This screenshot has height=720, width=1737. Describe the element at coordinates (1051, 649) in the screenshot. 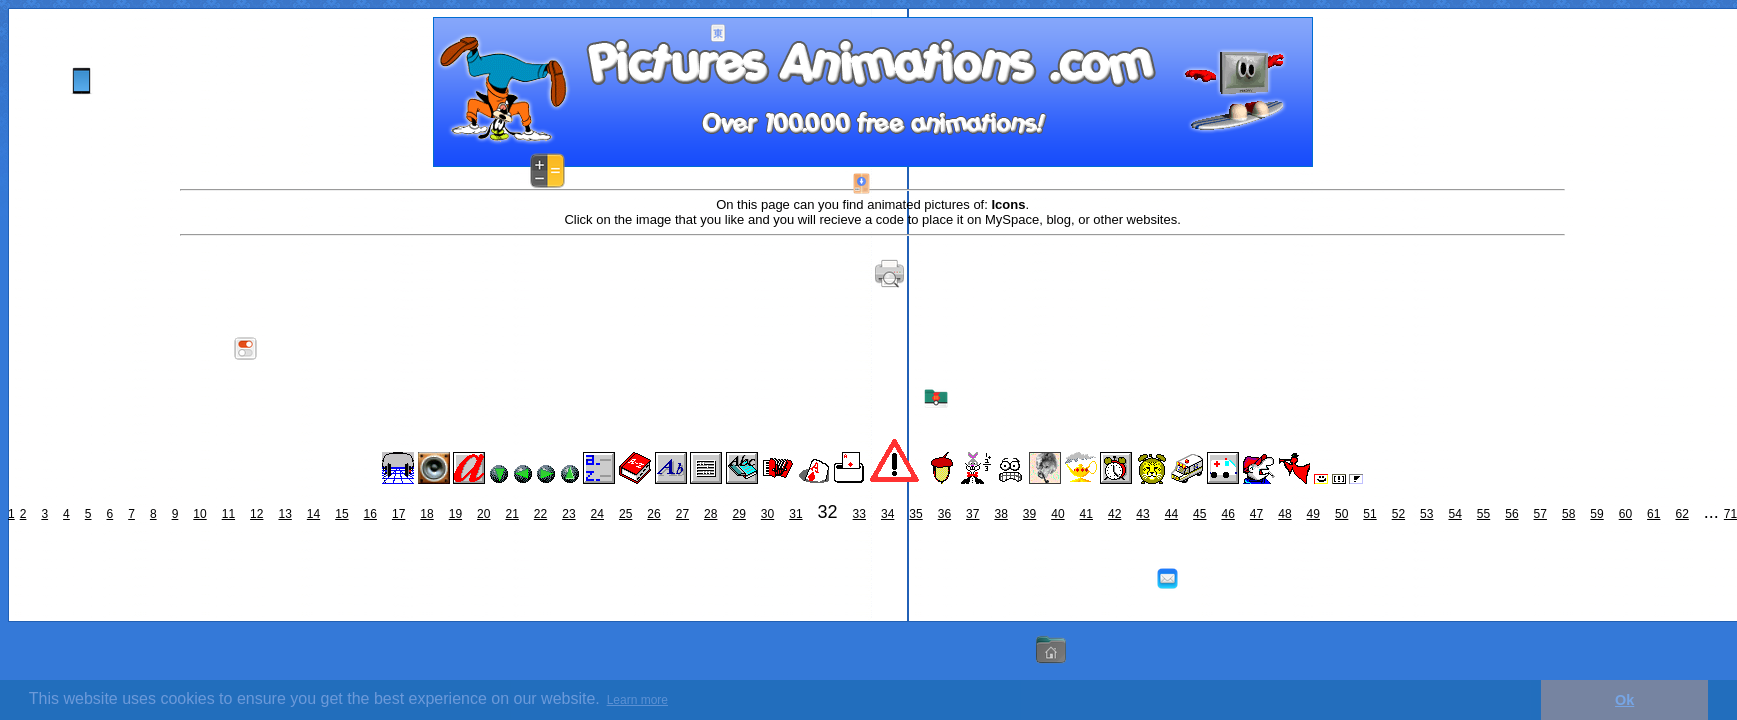

I see `access your home folder` at that location.